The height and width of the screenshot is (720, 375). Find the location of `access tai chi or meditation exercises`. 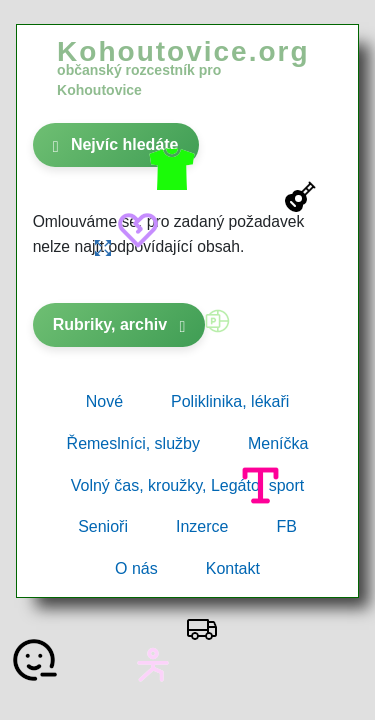

access tai chi or meditation exercises is located at coordinates (153, 666).